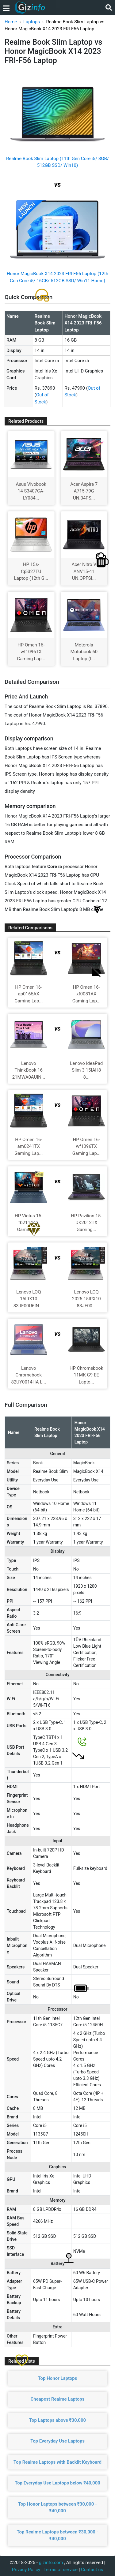  Describe the element at coordinates (102, 560) in the screenshot. I see `browse nearby bars or pubs` at that location.